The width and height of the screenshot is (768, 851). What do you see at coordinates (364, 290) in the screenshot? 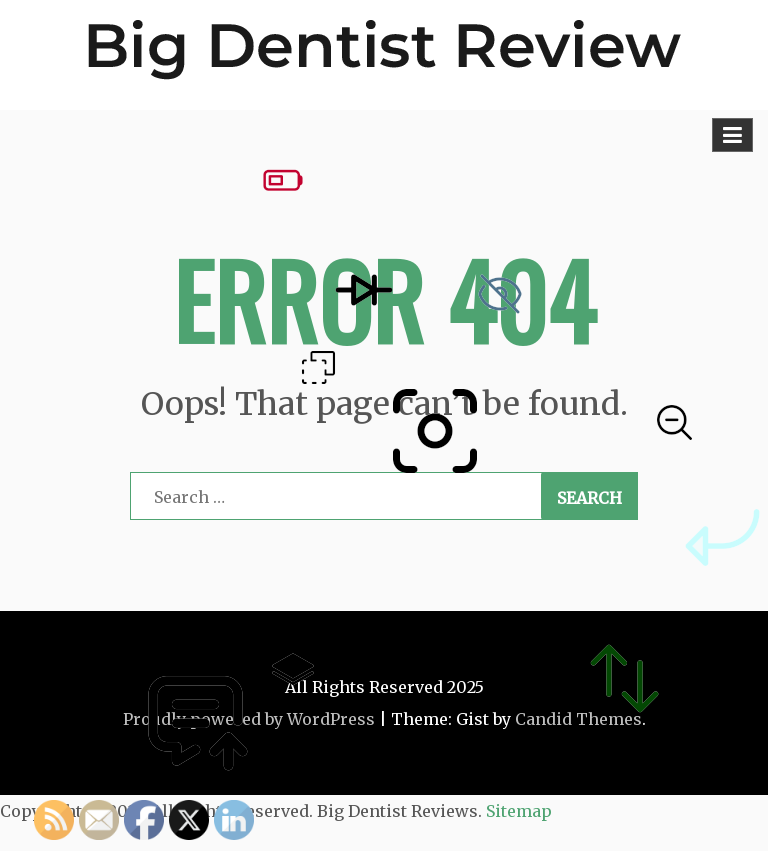
I see `represents a diode component in a circuit diagram` at bounding box center [364, 290].